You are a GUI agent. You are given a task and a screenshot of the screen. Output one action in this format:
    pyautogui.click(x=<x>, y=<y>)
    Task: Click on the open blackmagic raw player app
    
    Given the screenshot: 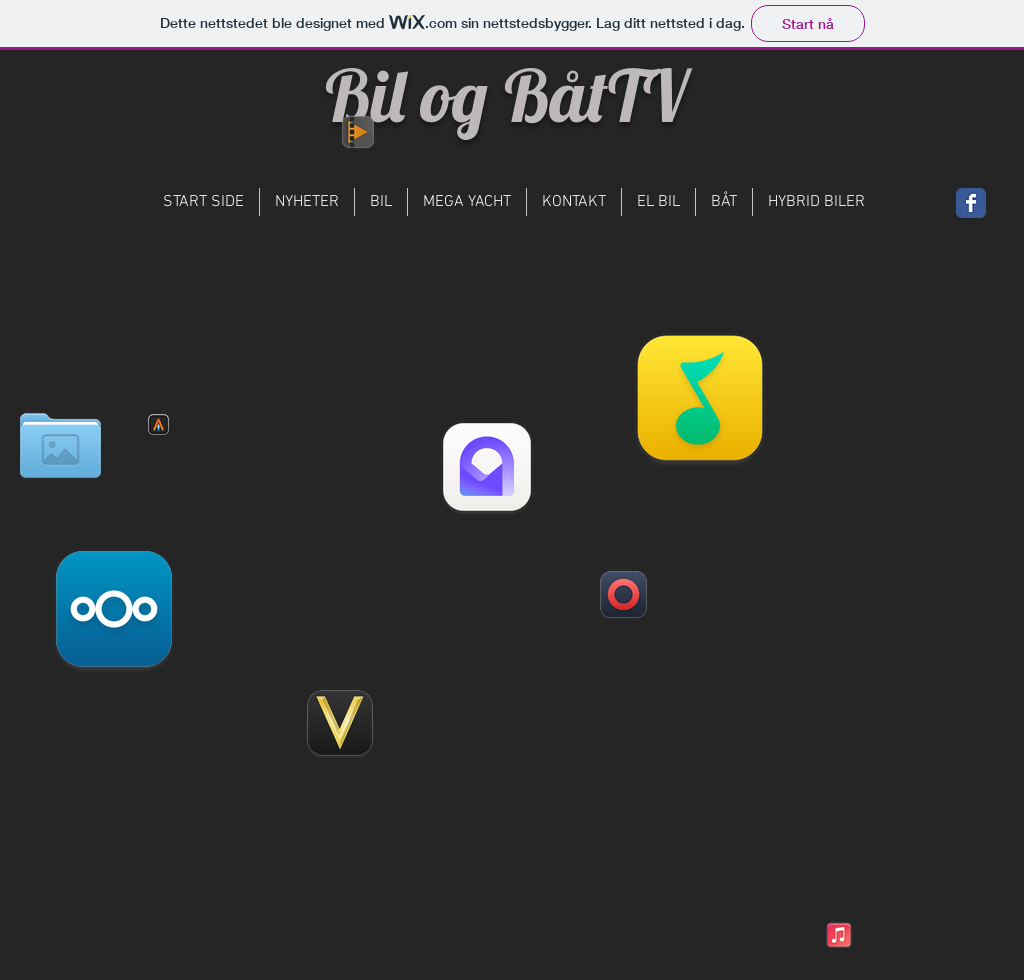 What is the action you would take?
    pyautogui.click(x=358, y=132)
    